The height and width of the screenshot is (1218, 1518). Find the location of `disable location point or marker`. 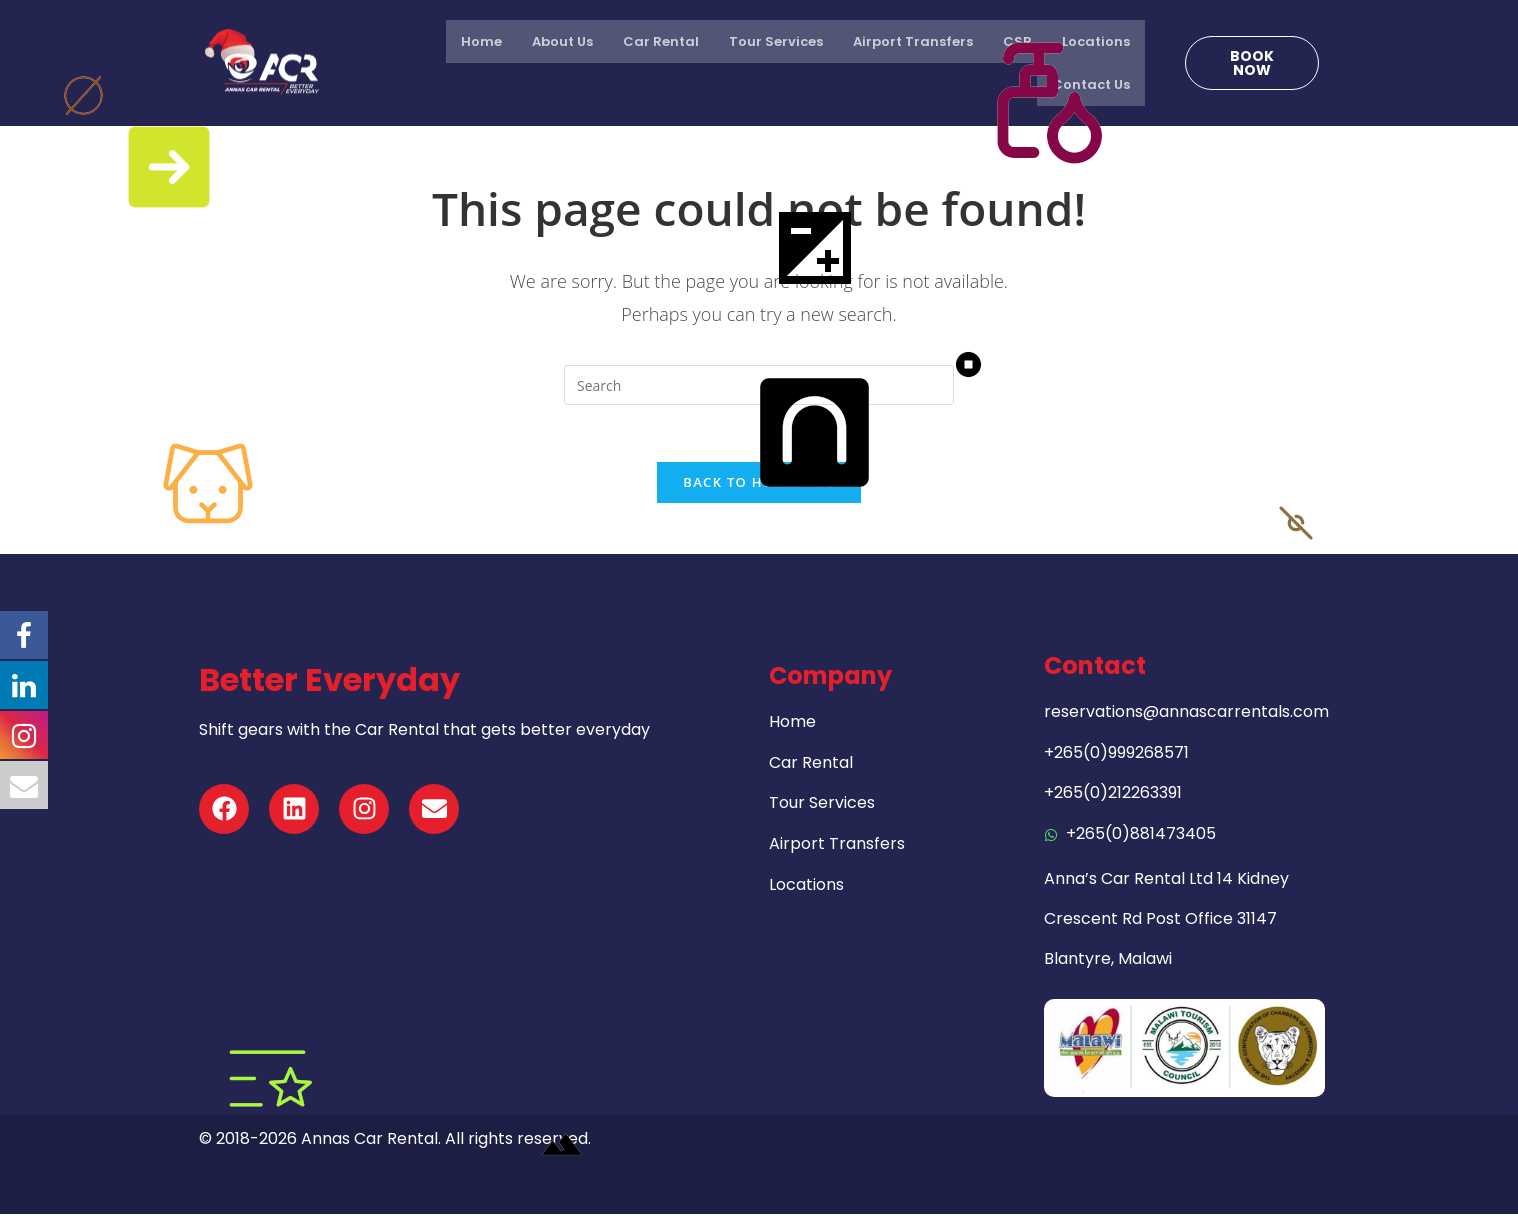

disable location point or marker is located at coordinates (1296, 523).